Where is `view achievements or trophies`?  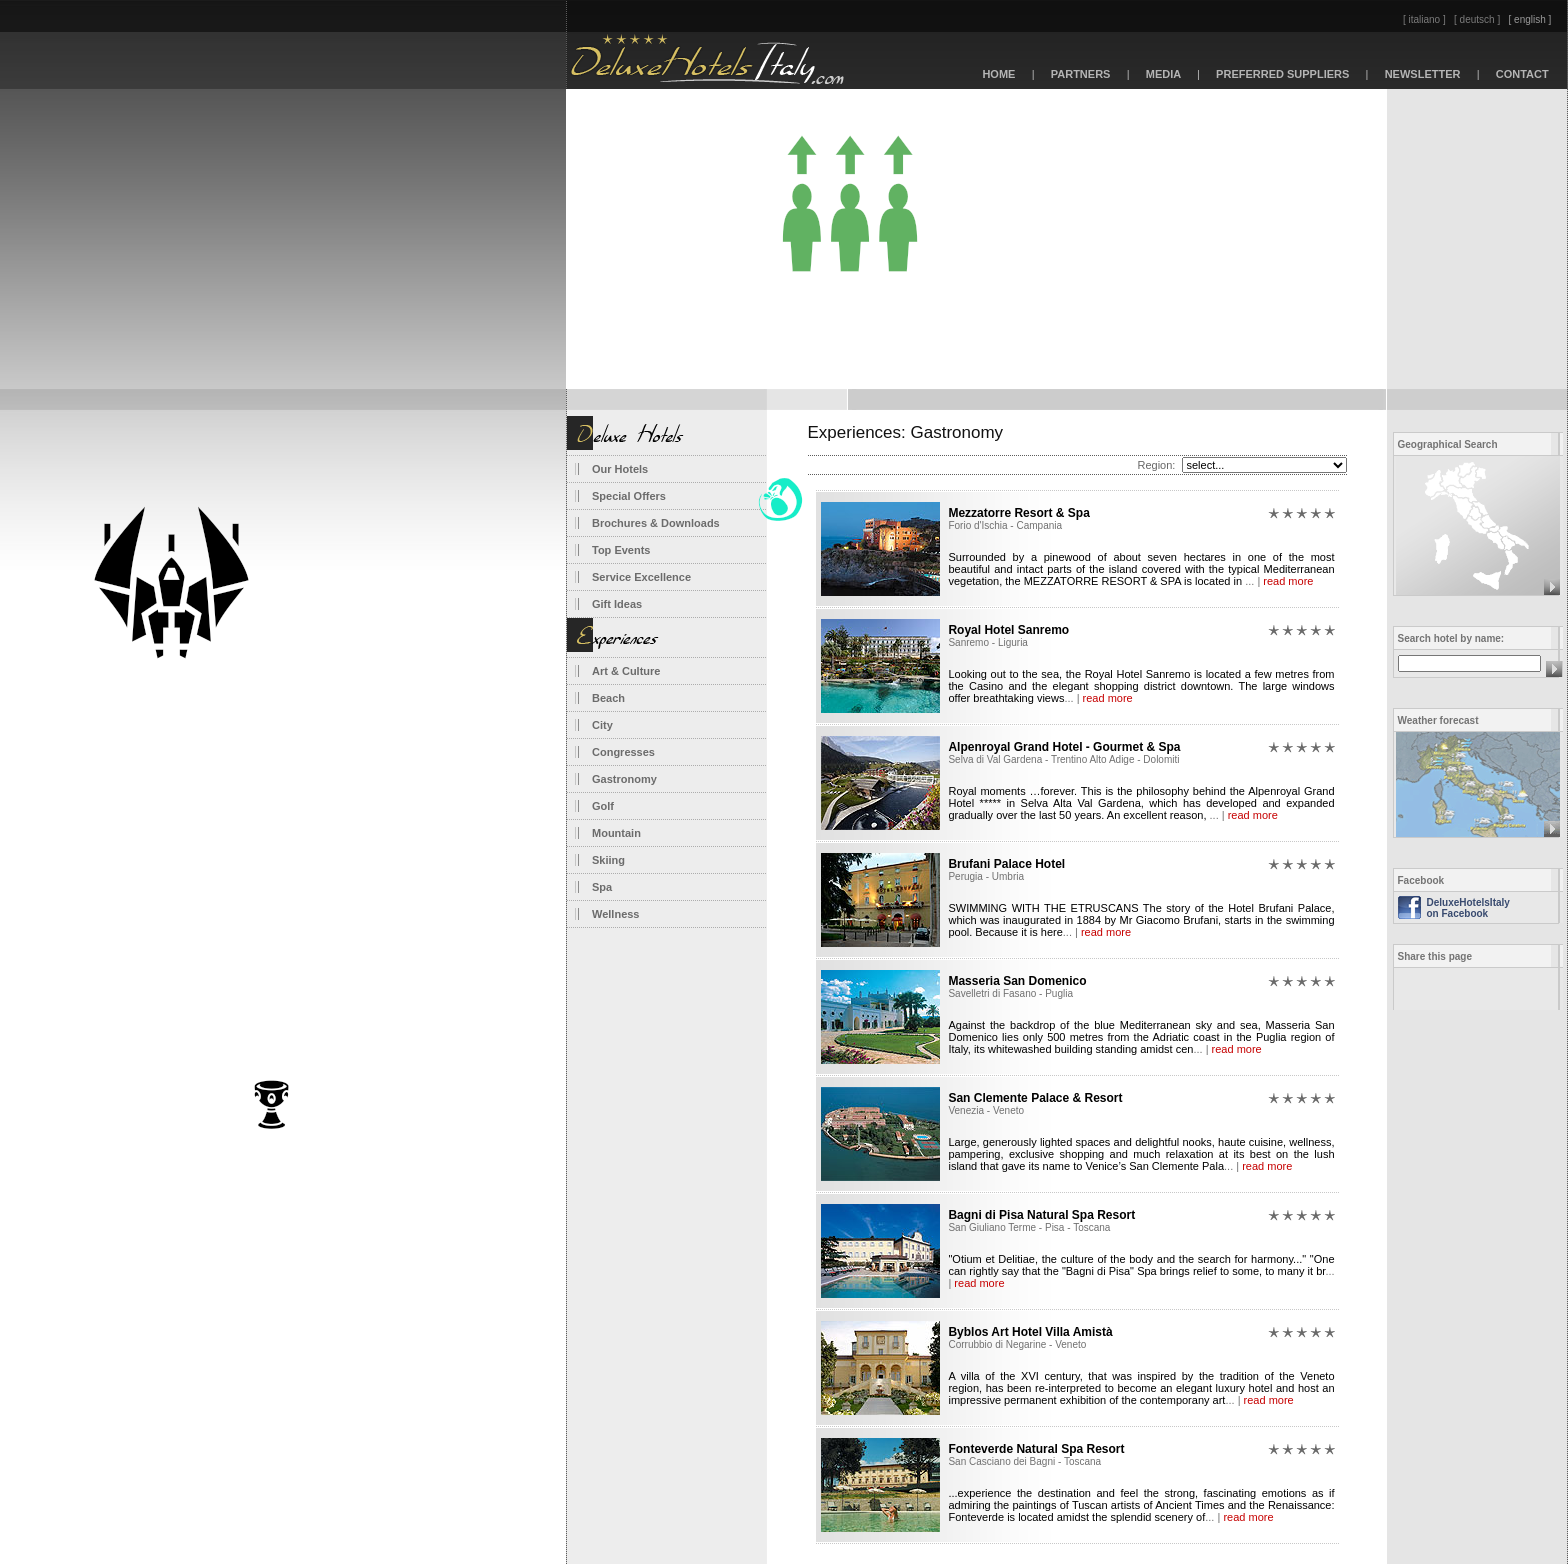
view achievements or trophies is located at coordinates (271, 1105).